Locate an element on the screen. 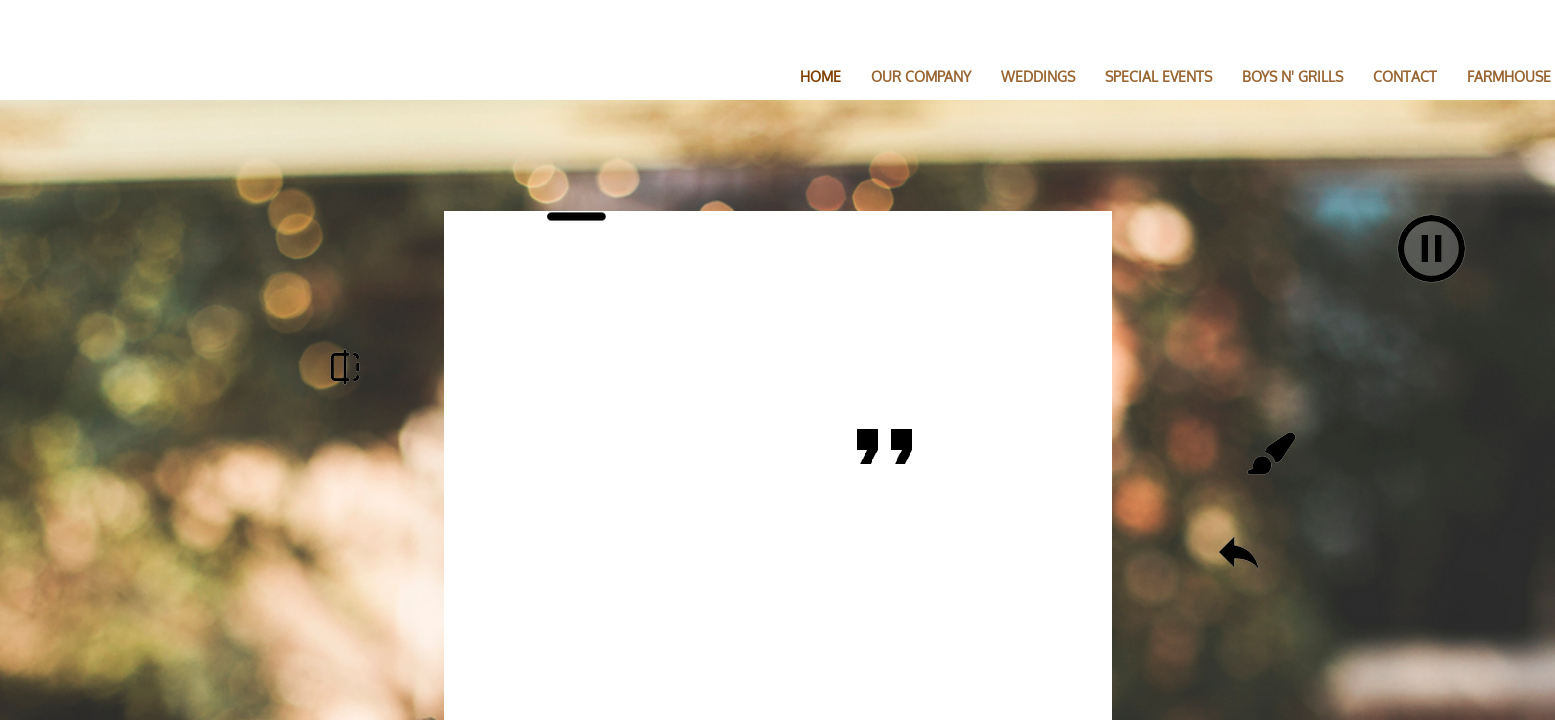 The image size is (1555, 720). pause media playback is located at coordinates (1431, 248).